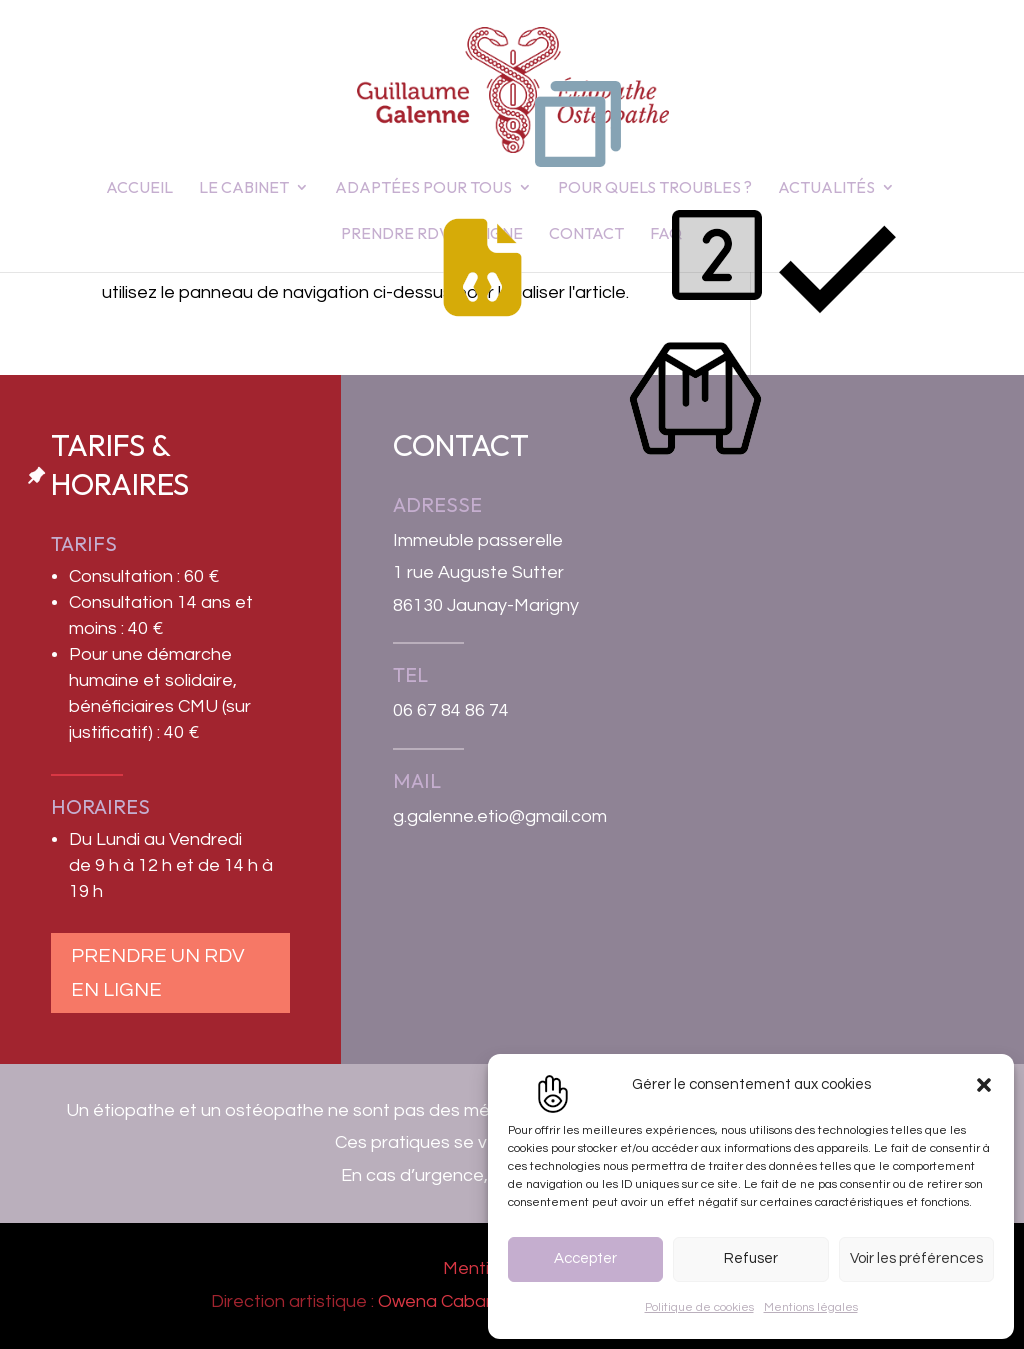 This screenshot has height=1349, width=1024. What do you see at coordinates (695, 398) in the screenshot?
I see `browse hoodies or sweatshirts` at bounding box center [695, 398].